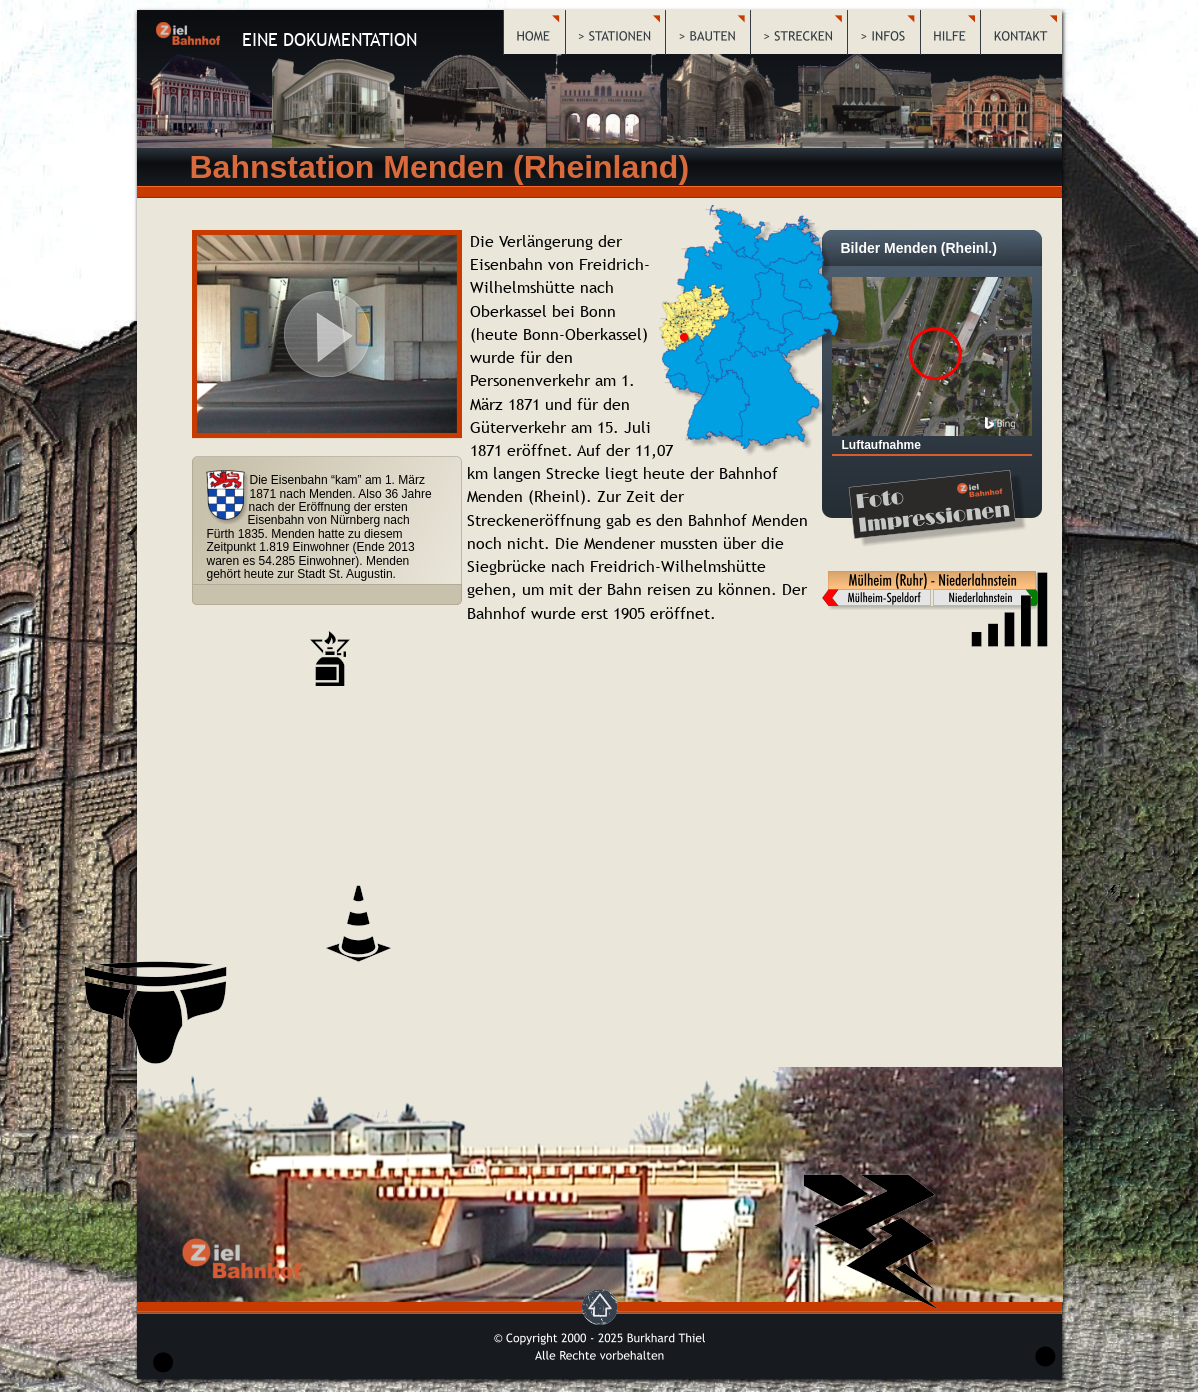 The image size is (1198, 1392). I want to click on activate electric shield ability, so click(1112, 893).